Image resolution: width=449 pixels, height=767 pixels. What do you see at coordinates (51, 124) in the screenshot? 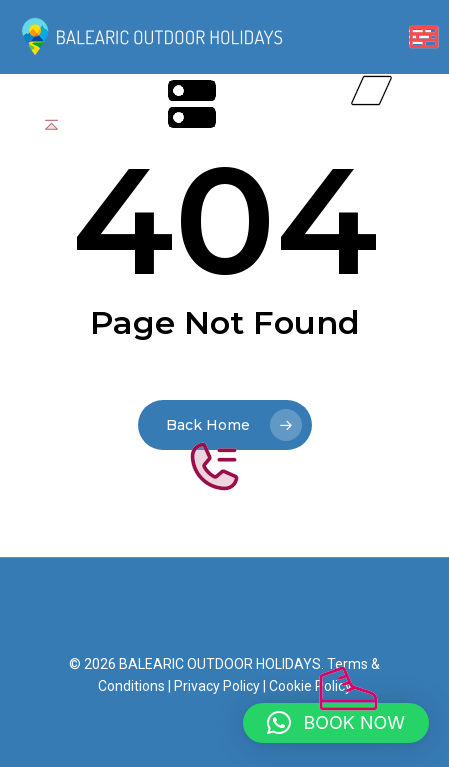
I see `collapse content or panel upward` at bounding box center [51, 124].